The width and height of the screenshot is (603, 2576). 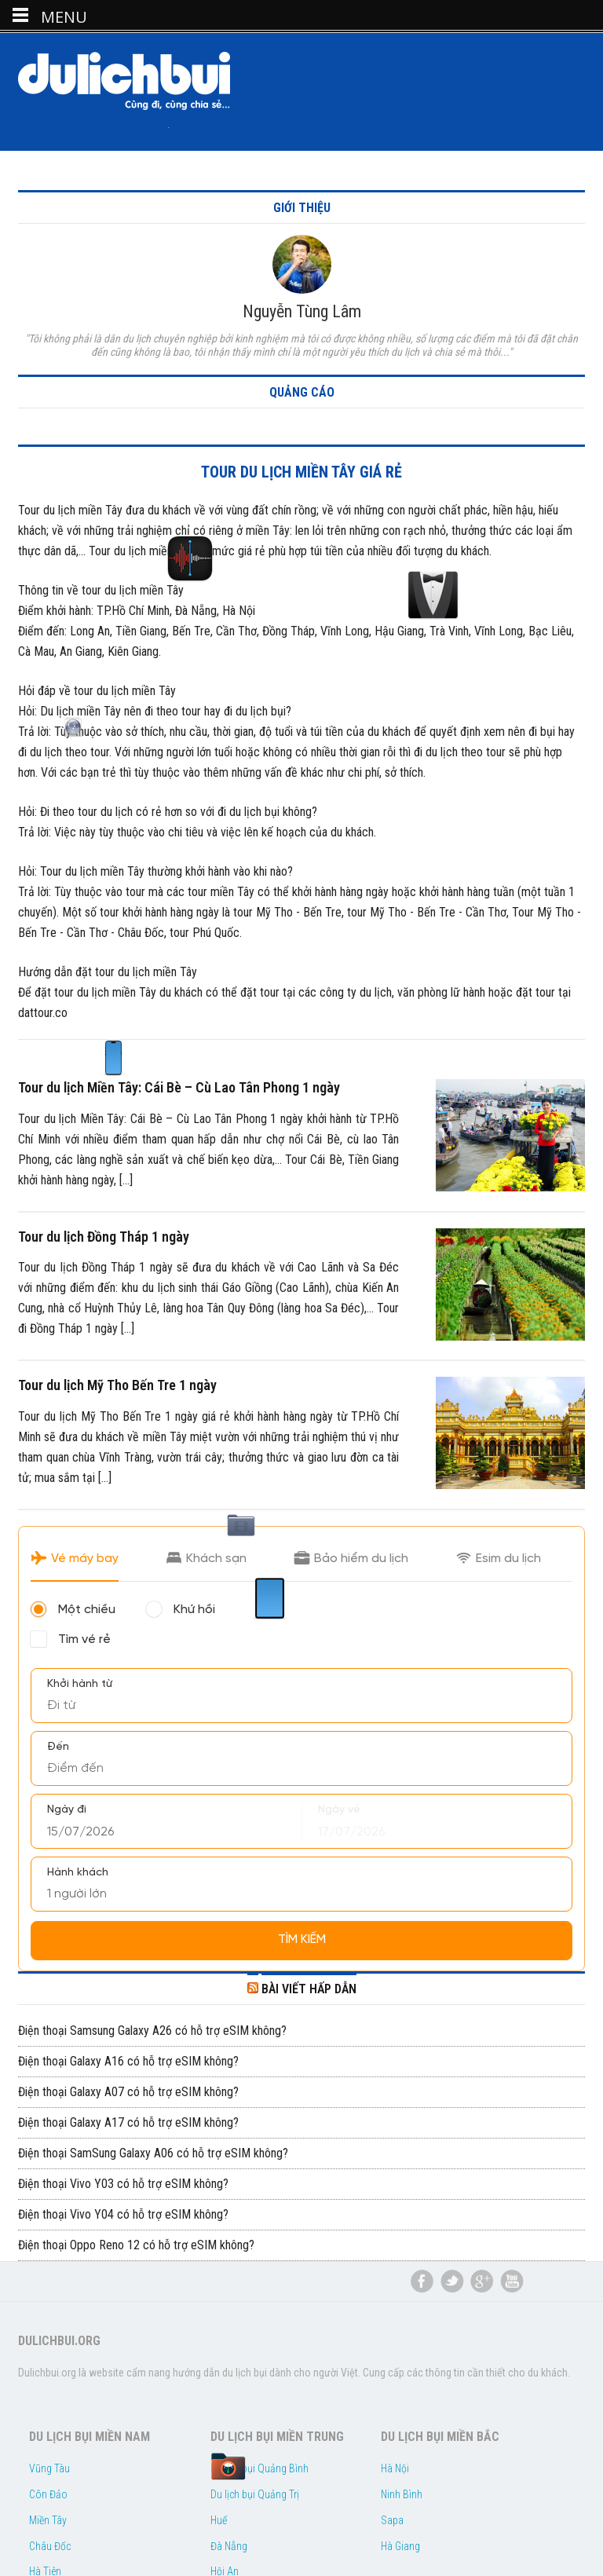 What do you see at coordinates (113, 1058) in the screenshot?
I see `indicates a connected iPhone device` at bounding box center [113, 1058].